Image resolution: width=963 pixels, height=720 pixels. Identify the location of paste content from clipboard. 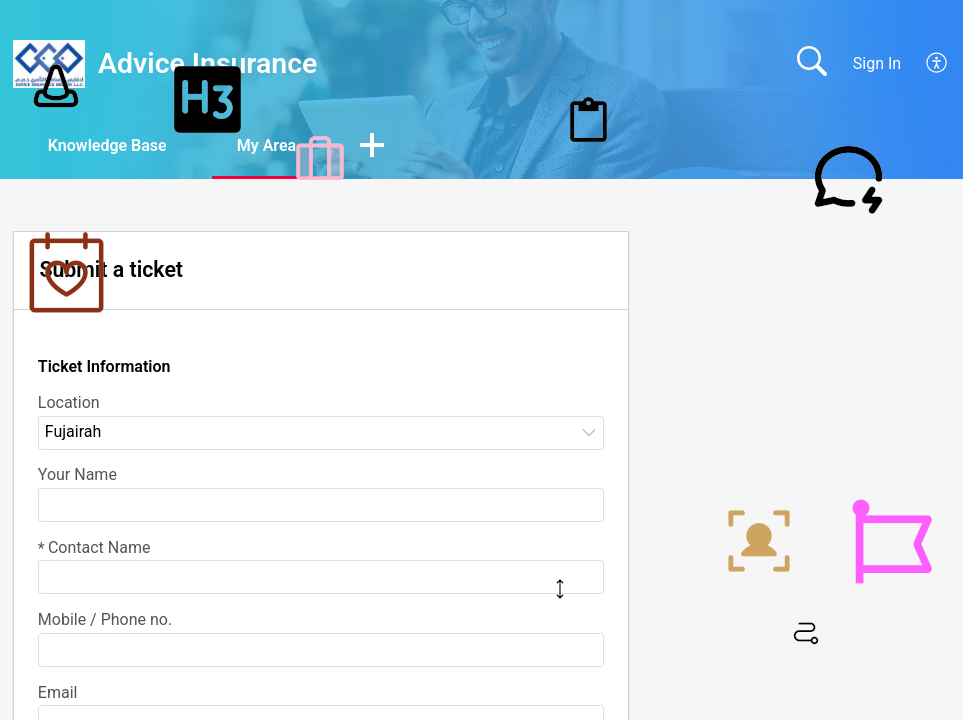
(588, 121).